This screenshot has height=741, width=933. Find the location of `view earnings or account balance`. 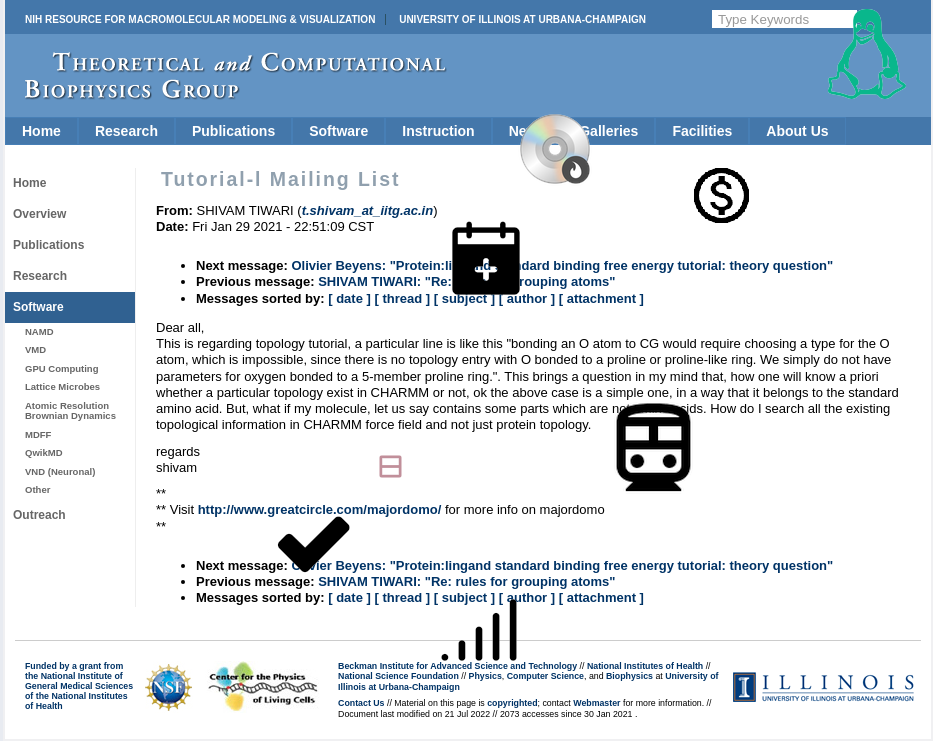

view earnings or account balance is located at coordinates (721, 195).